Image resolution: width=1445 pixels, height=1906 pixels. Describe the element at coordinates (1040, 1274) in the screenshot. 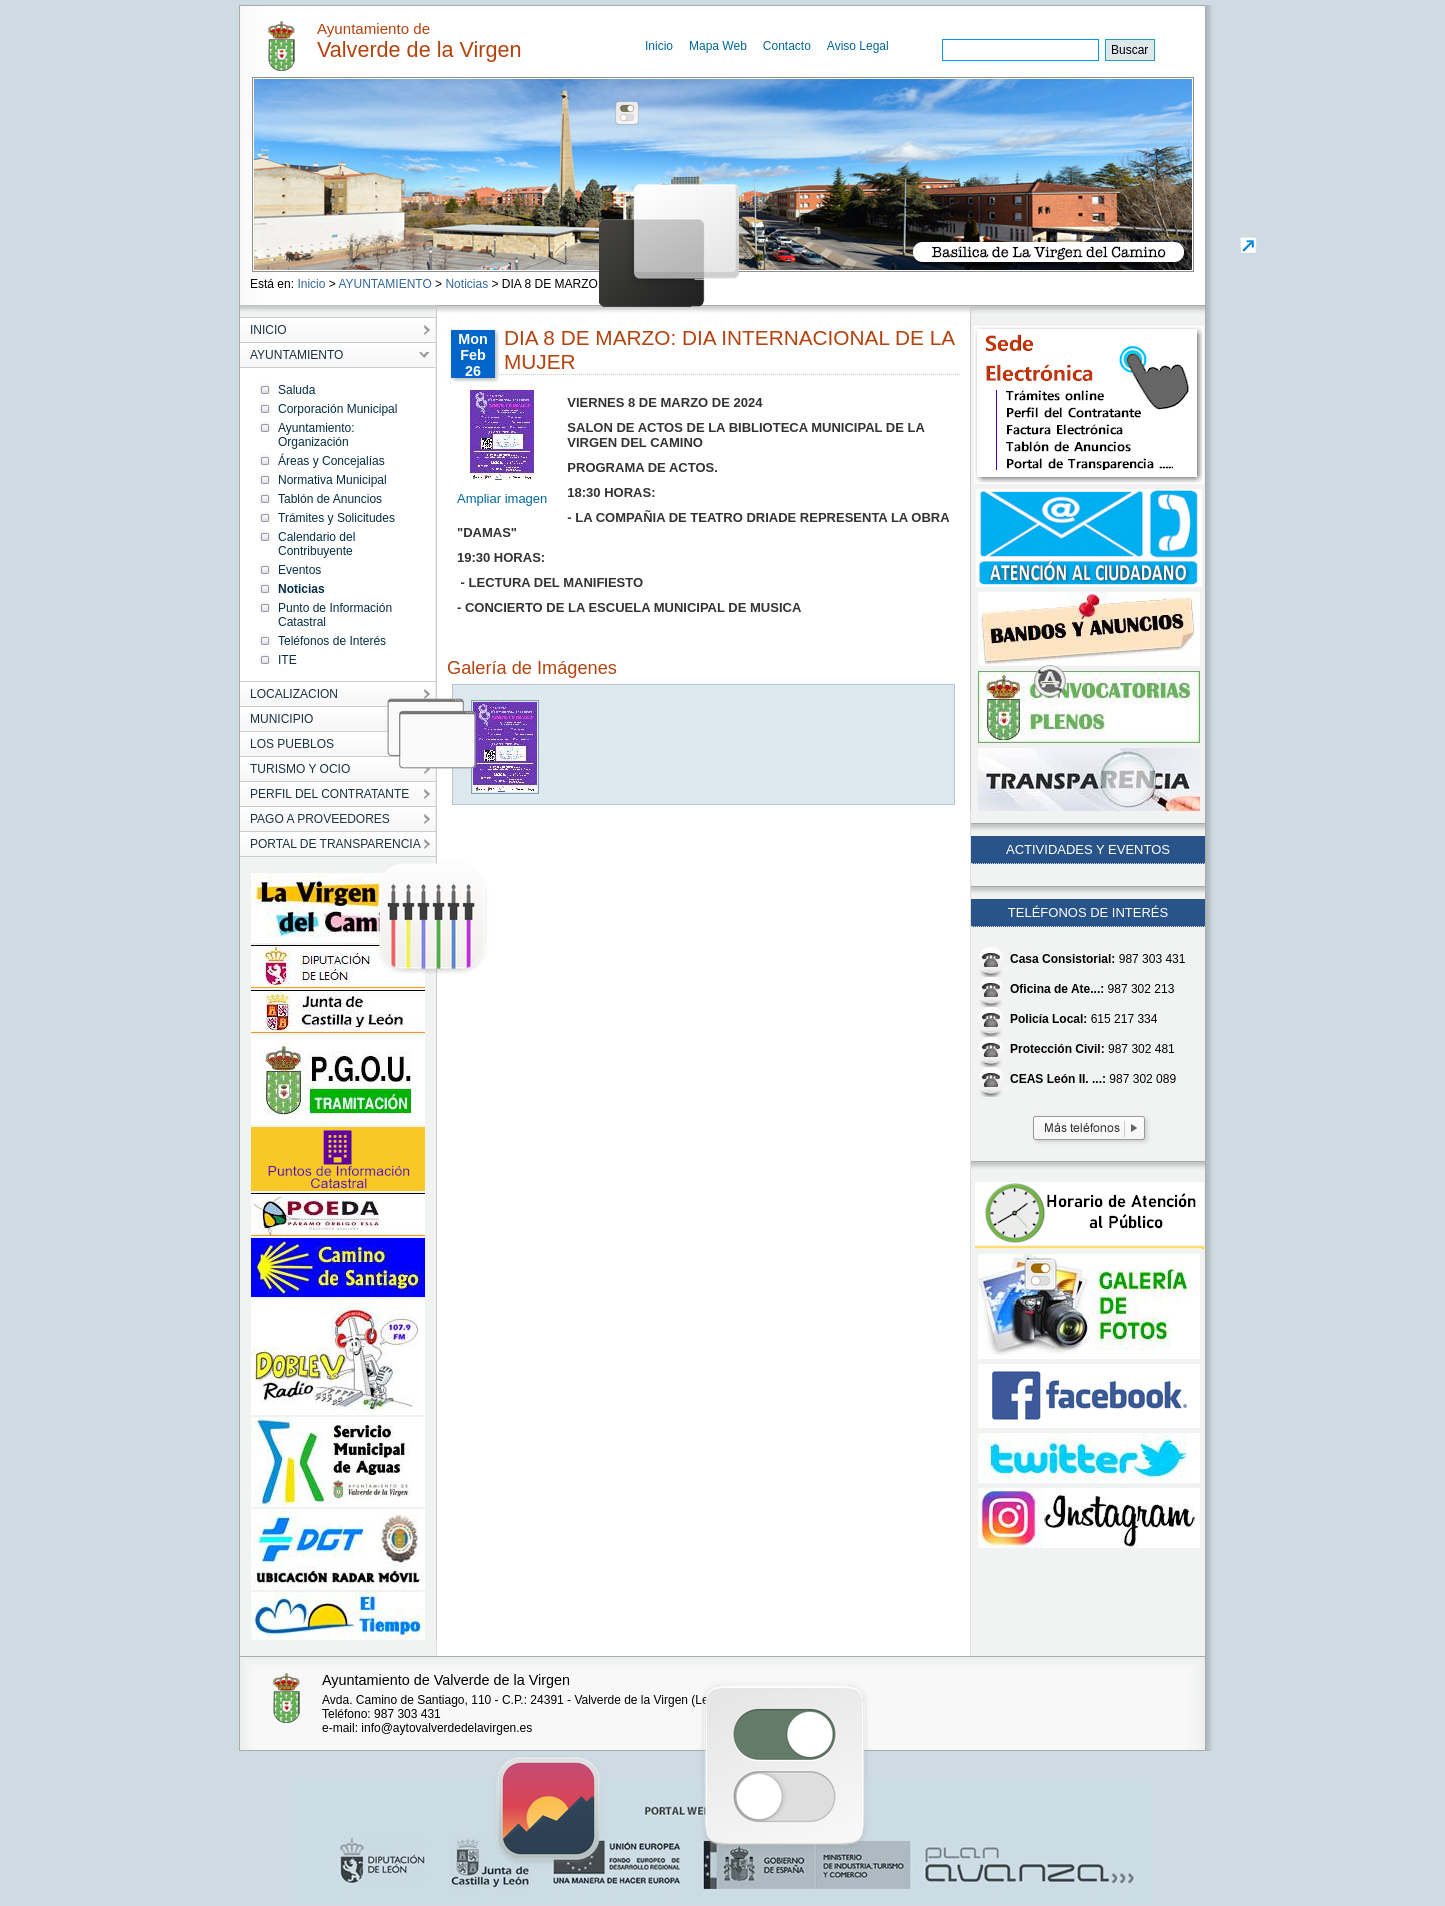

I see `open gnome tweaks settings` at that location.